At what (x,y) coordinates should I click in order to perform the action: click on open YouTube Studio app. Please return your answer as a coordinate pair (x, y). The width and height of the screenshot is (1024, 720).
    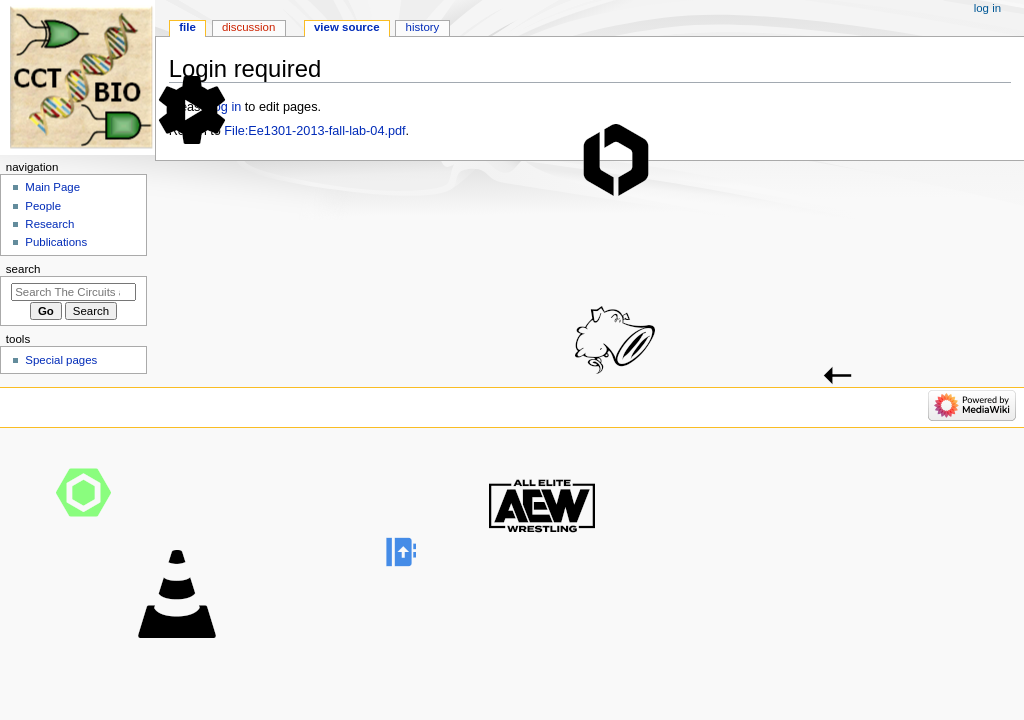
    Looking at the image, I should click on (192, 110).